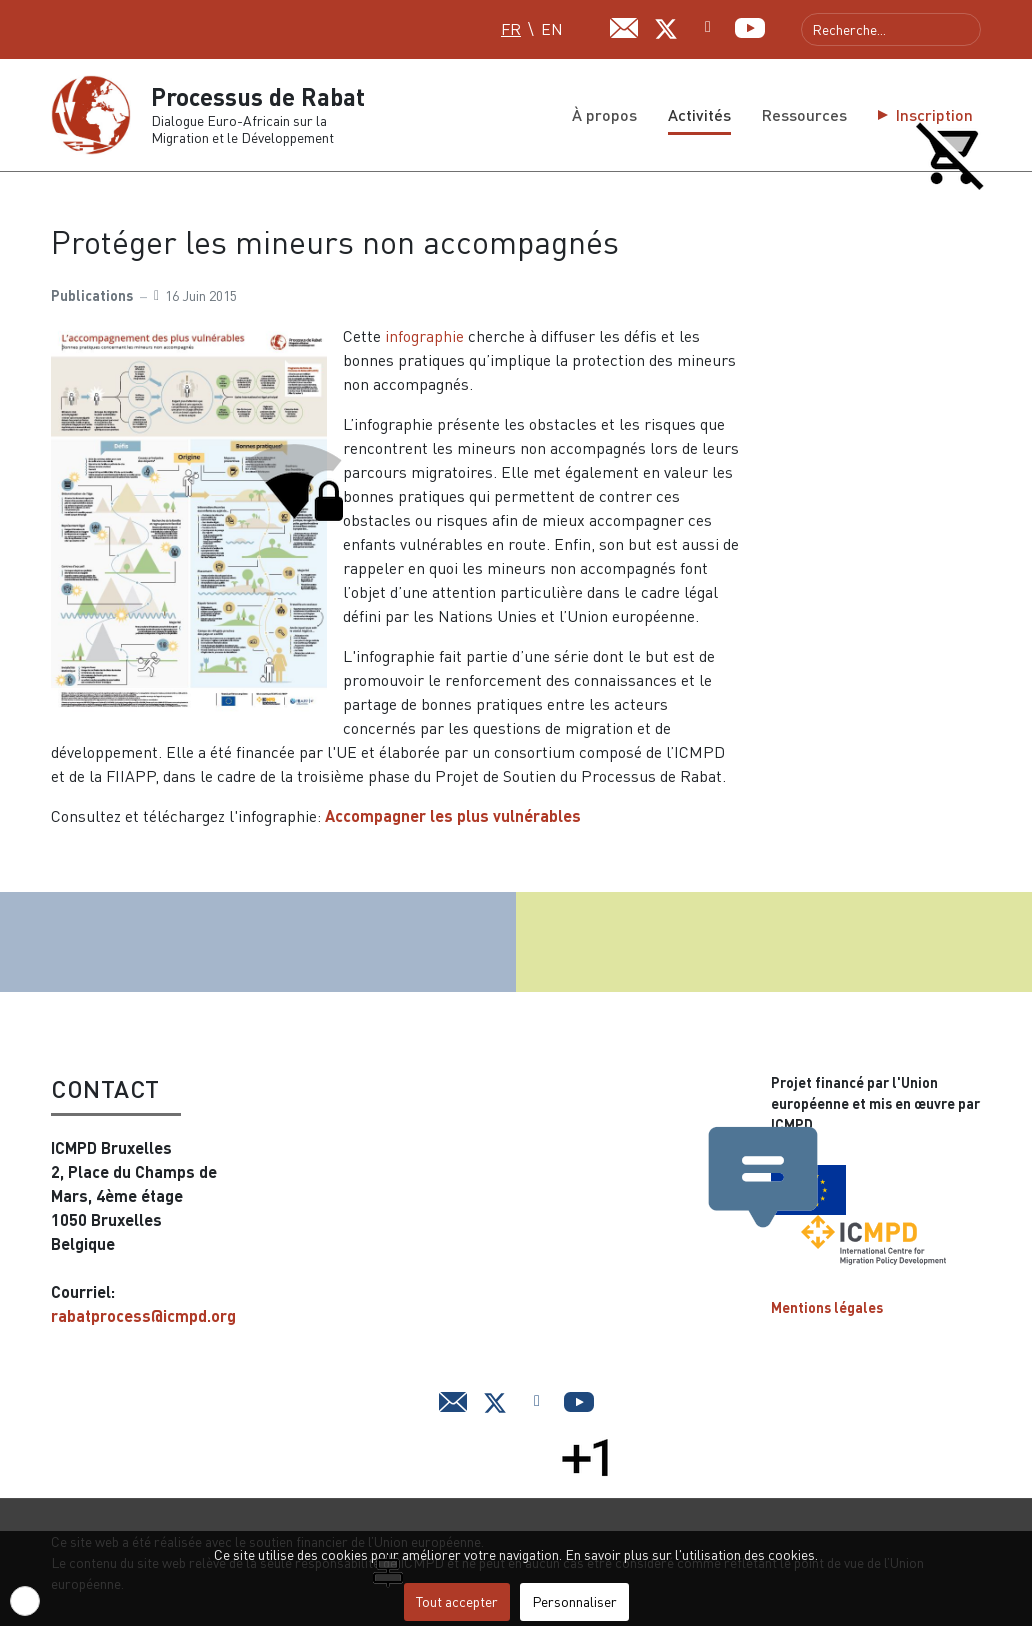  Describe the element at coordinates (763, 1173) in the screenshot. I see `open chat or messaging` at that location.